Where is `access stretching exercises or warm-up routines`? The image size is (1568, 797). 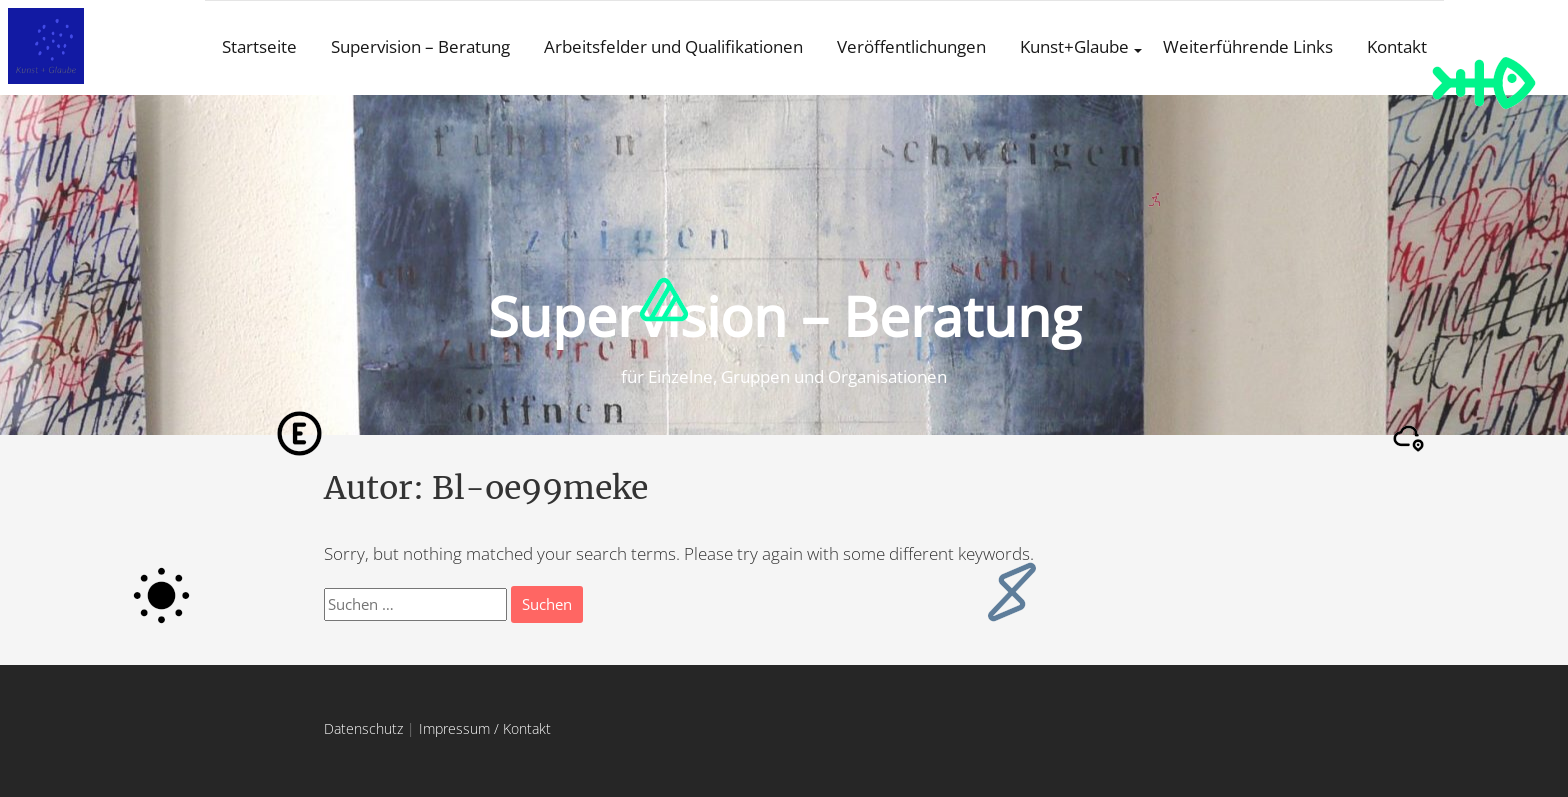 access stretching exercises or warm-up routines is located at coordinates (1154, 199).